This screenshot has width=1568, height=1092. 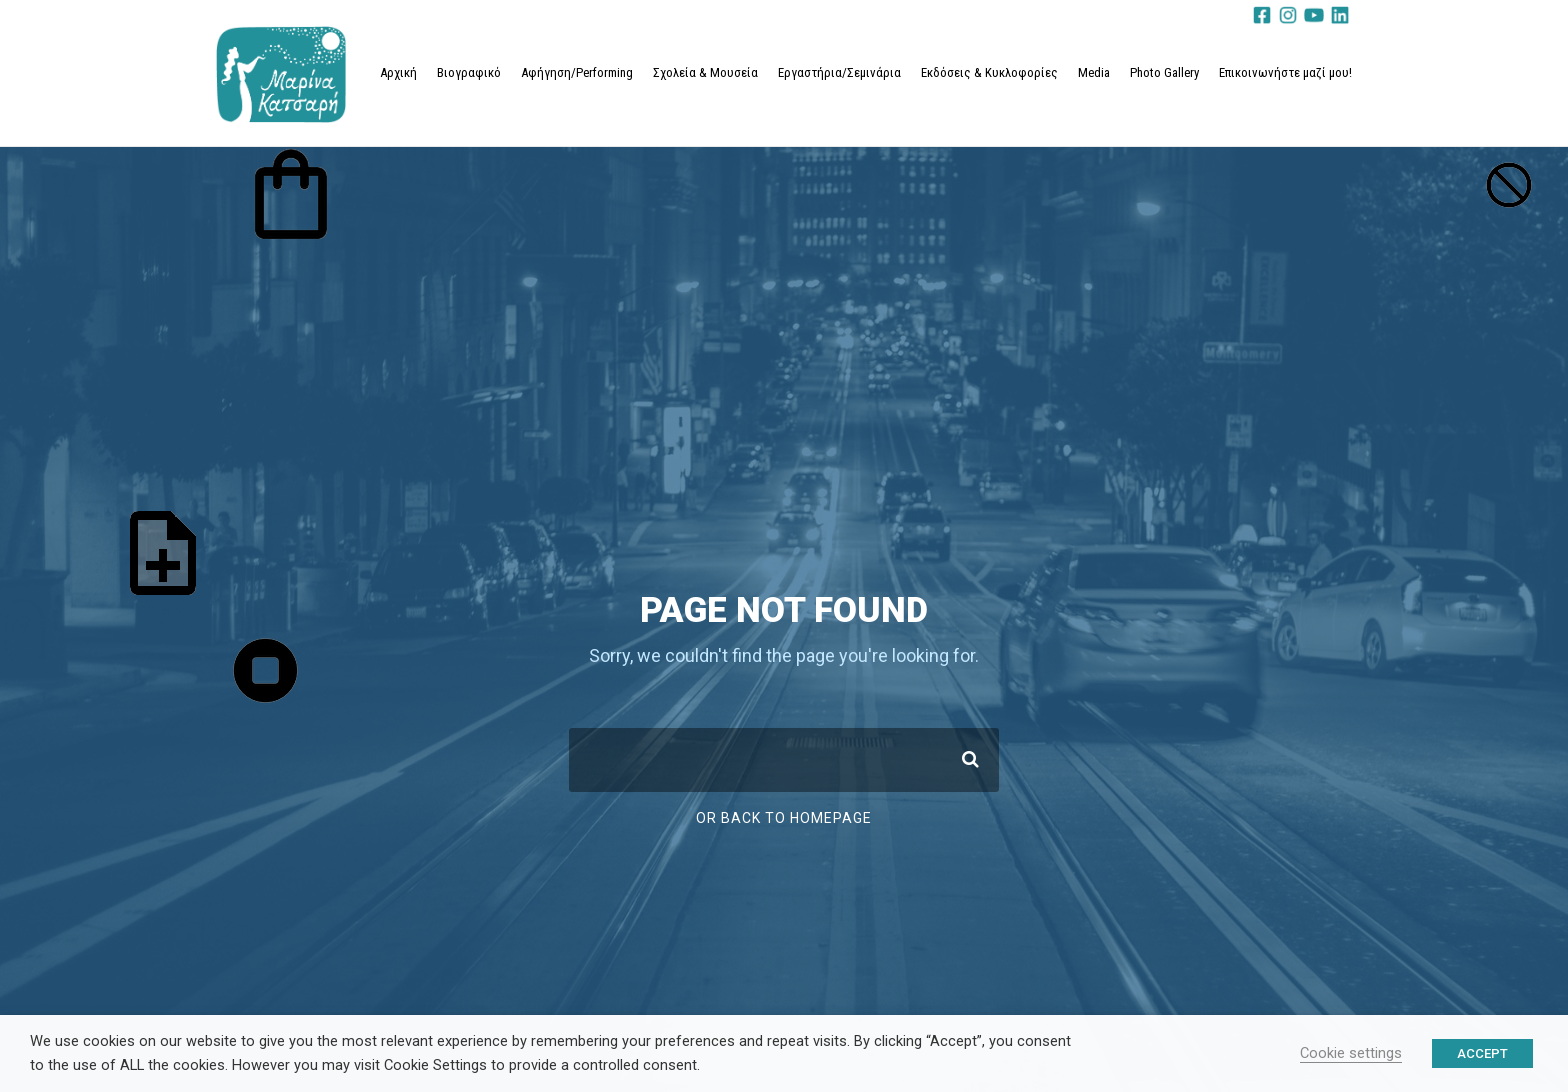 I want to click on create a new note or document, so click(x=163, y=553).